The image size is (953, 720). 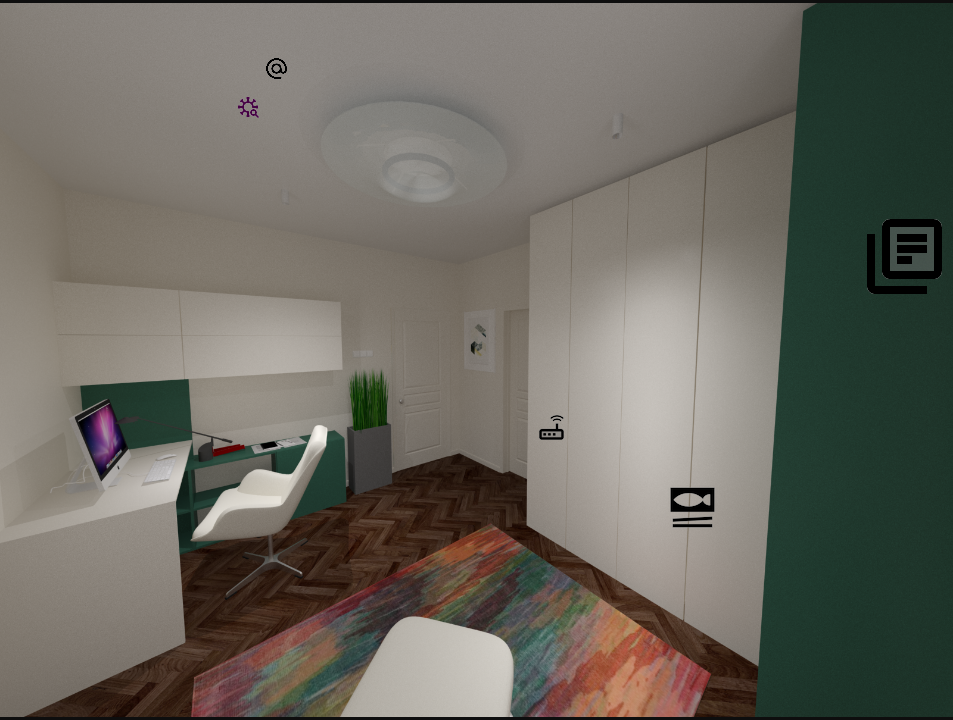 What do you see at coordinates (692, 507) in the screenshot?
I see `view set meal or food combo options` at bounding box center [692, 507].